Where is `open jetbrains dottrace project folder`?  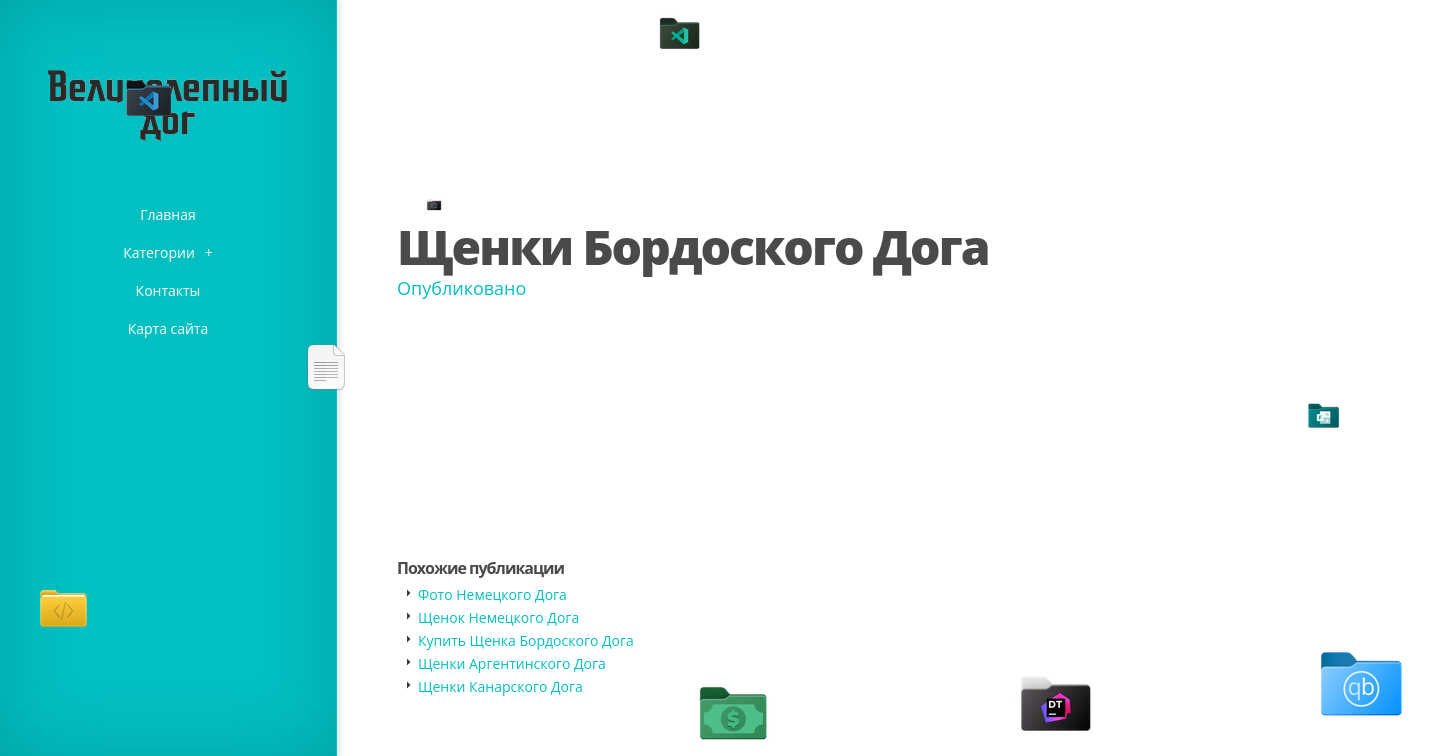 open jetbrains dottrace project folder is located at coordinates (1055, 705).